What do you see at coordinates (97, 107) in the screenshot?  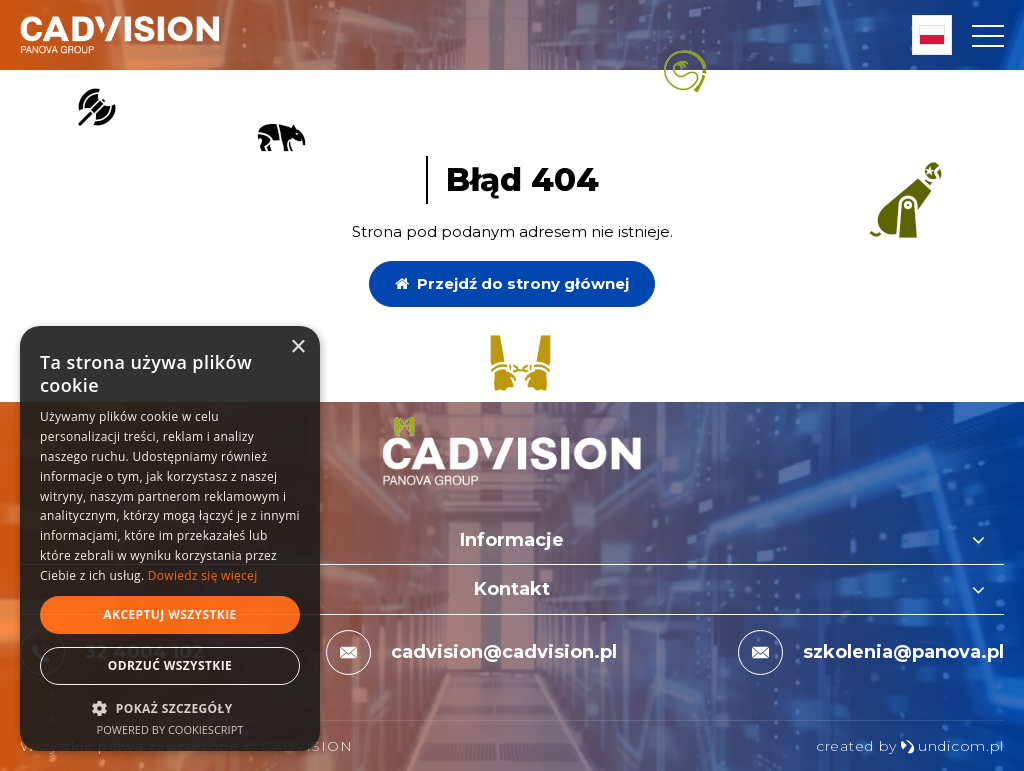 I see `equip or select a battle axe weapon` at bounding box center [97, 107].